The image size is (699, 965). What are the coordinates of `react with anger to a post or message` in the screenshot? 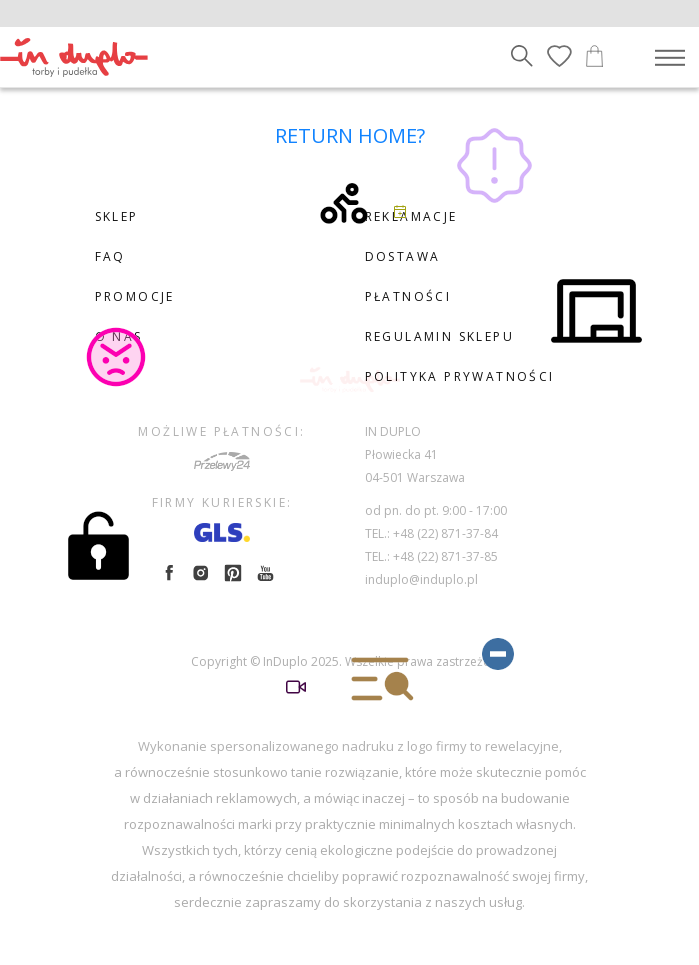 It's located at (116, 357).